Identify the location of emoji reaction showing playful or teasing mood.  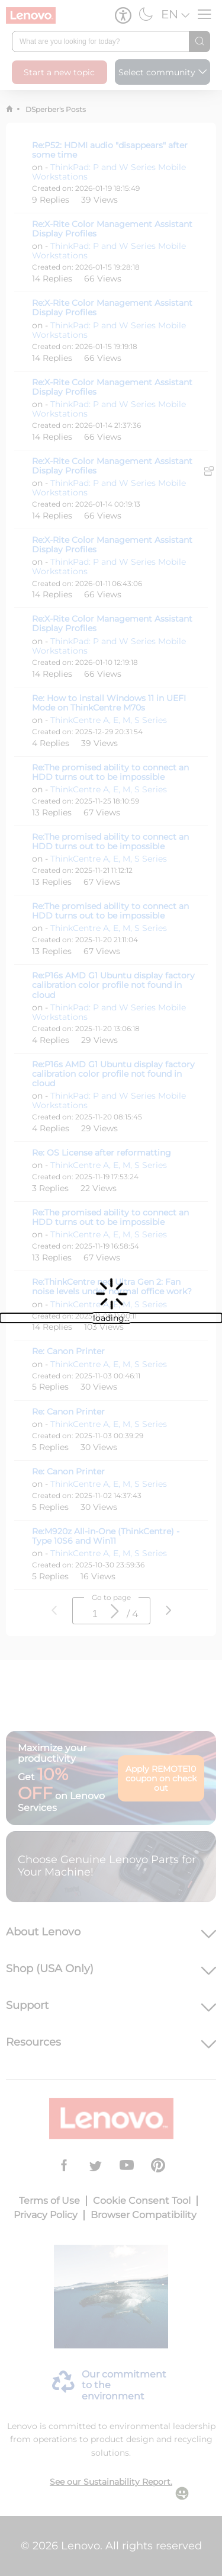
(182, 2493).